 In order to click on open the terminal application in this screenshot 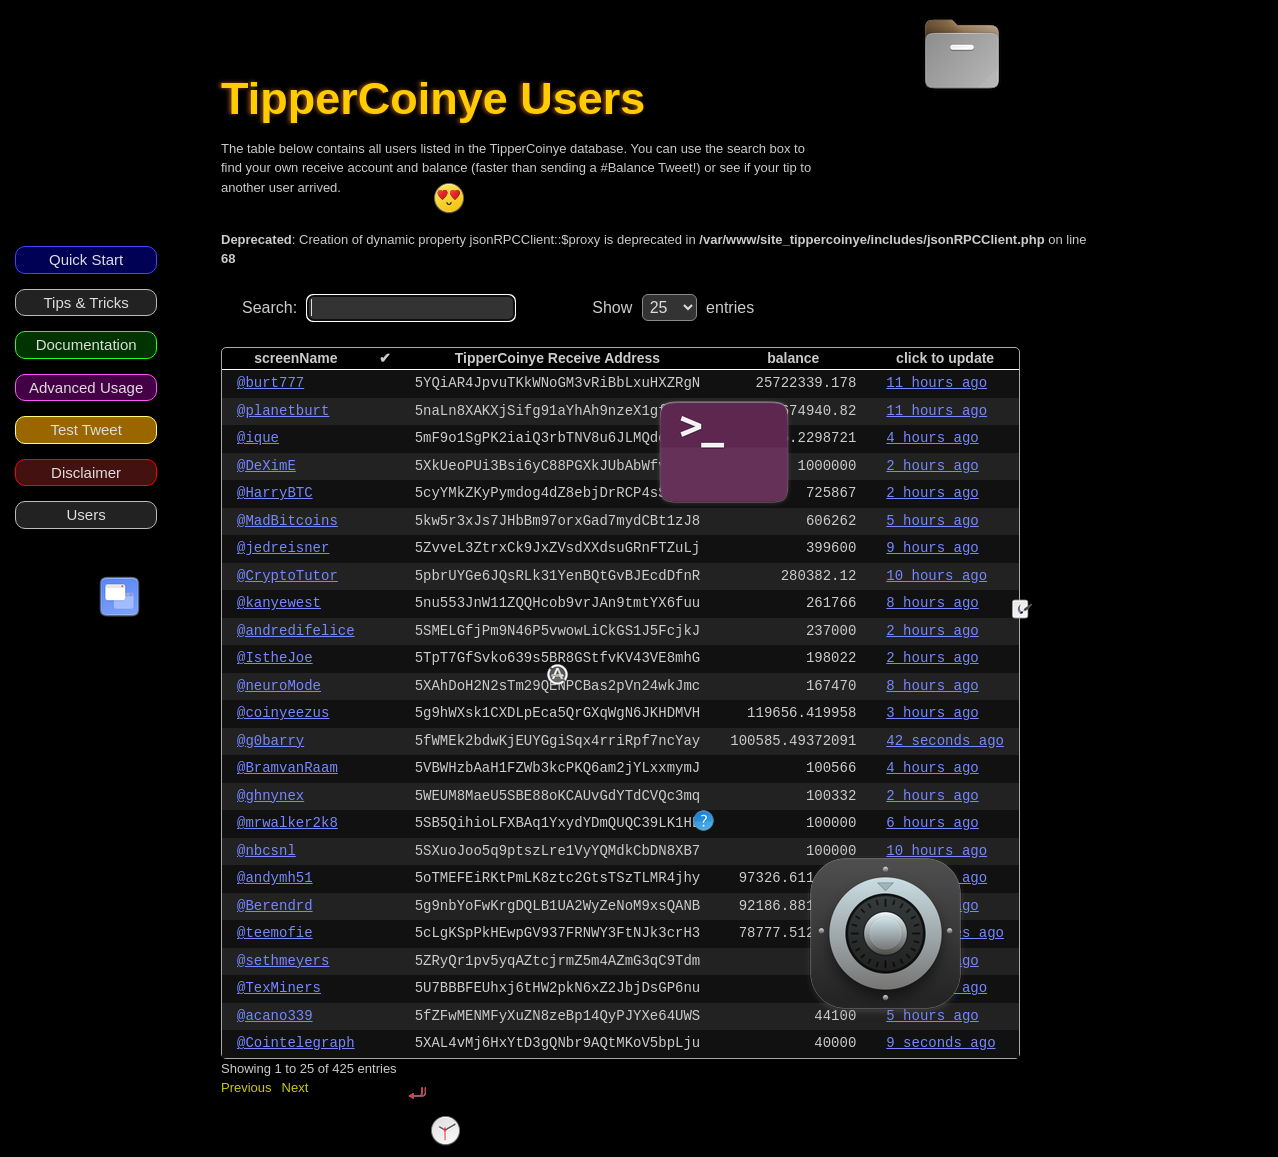, I will do `click(724, 452)`.